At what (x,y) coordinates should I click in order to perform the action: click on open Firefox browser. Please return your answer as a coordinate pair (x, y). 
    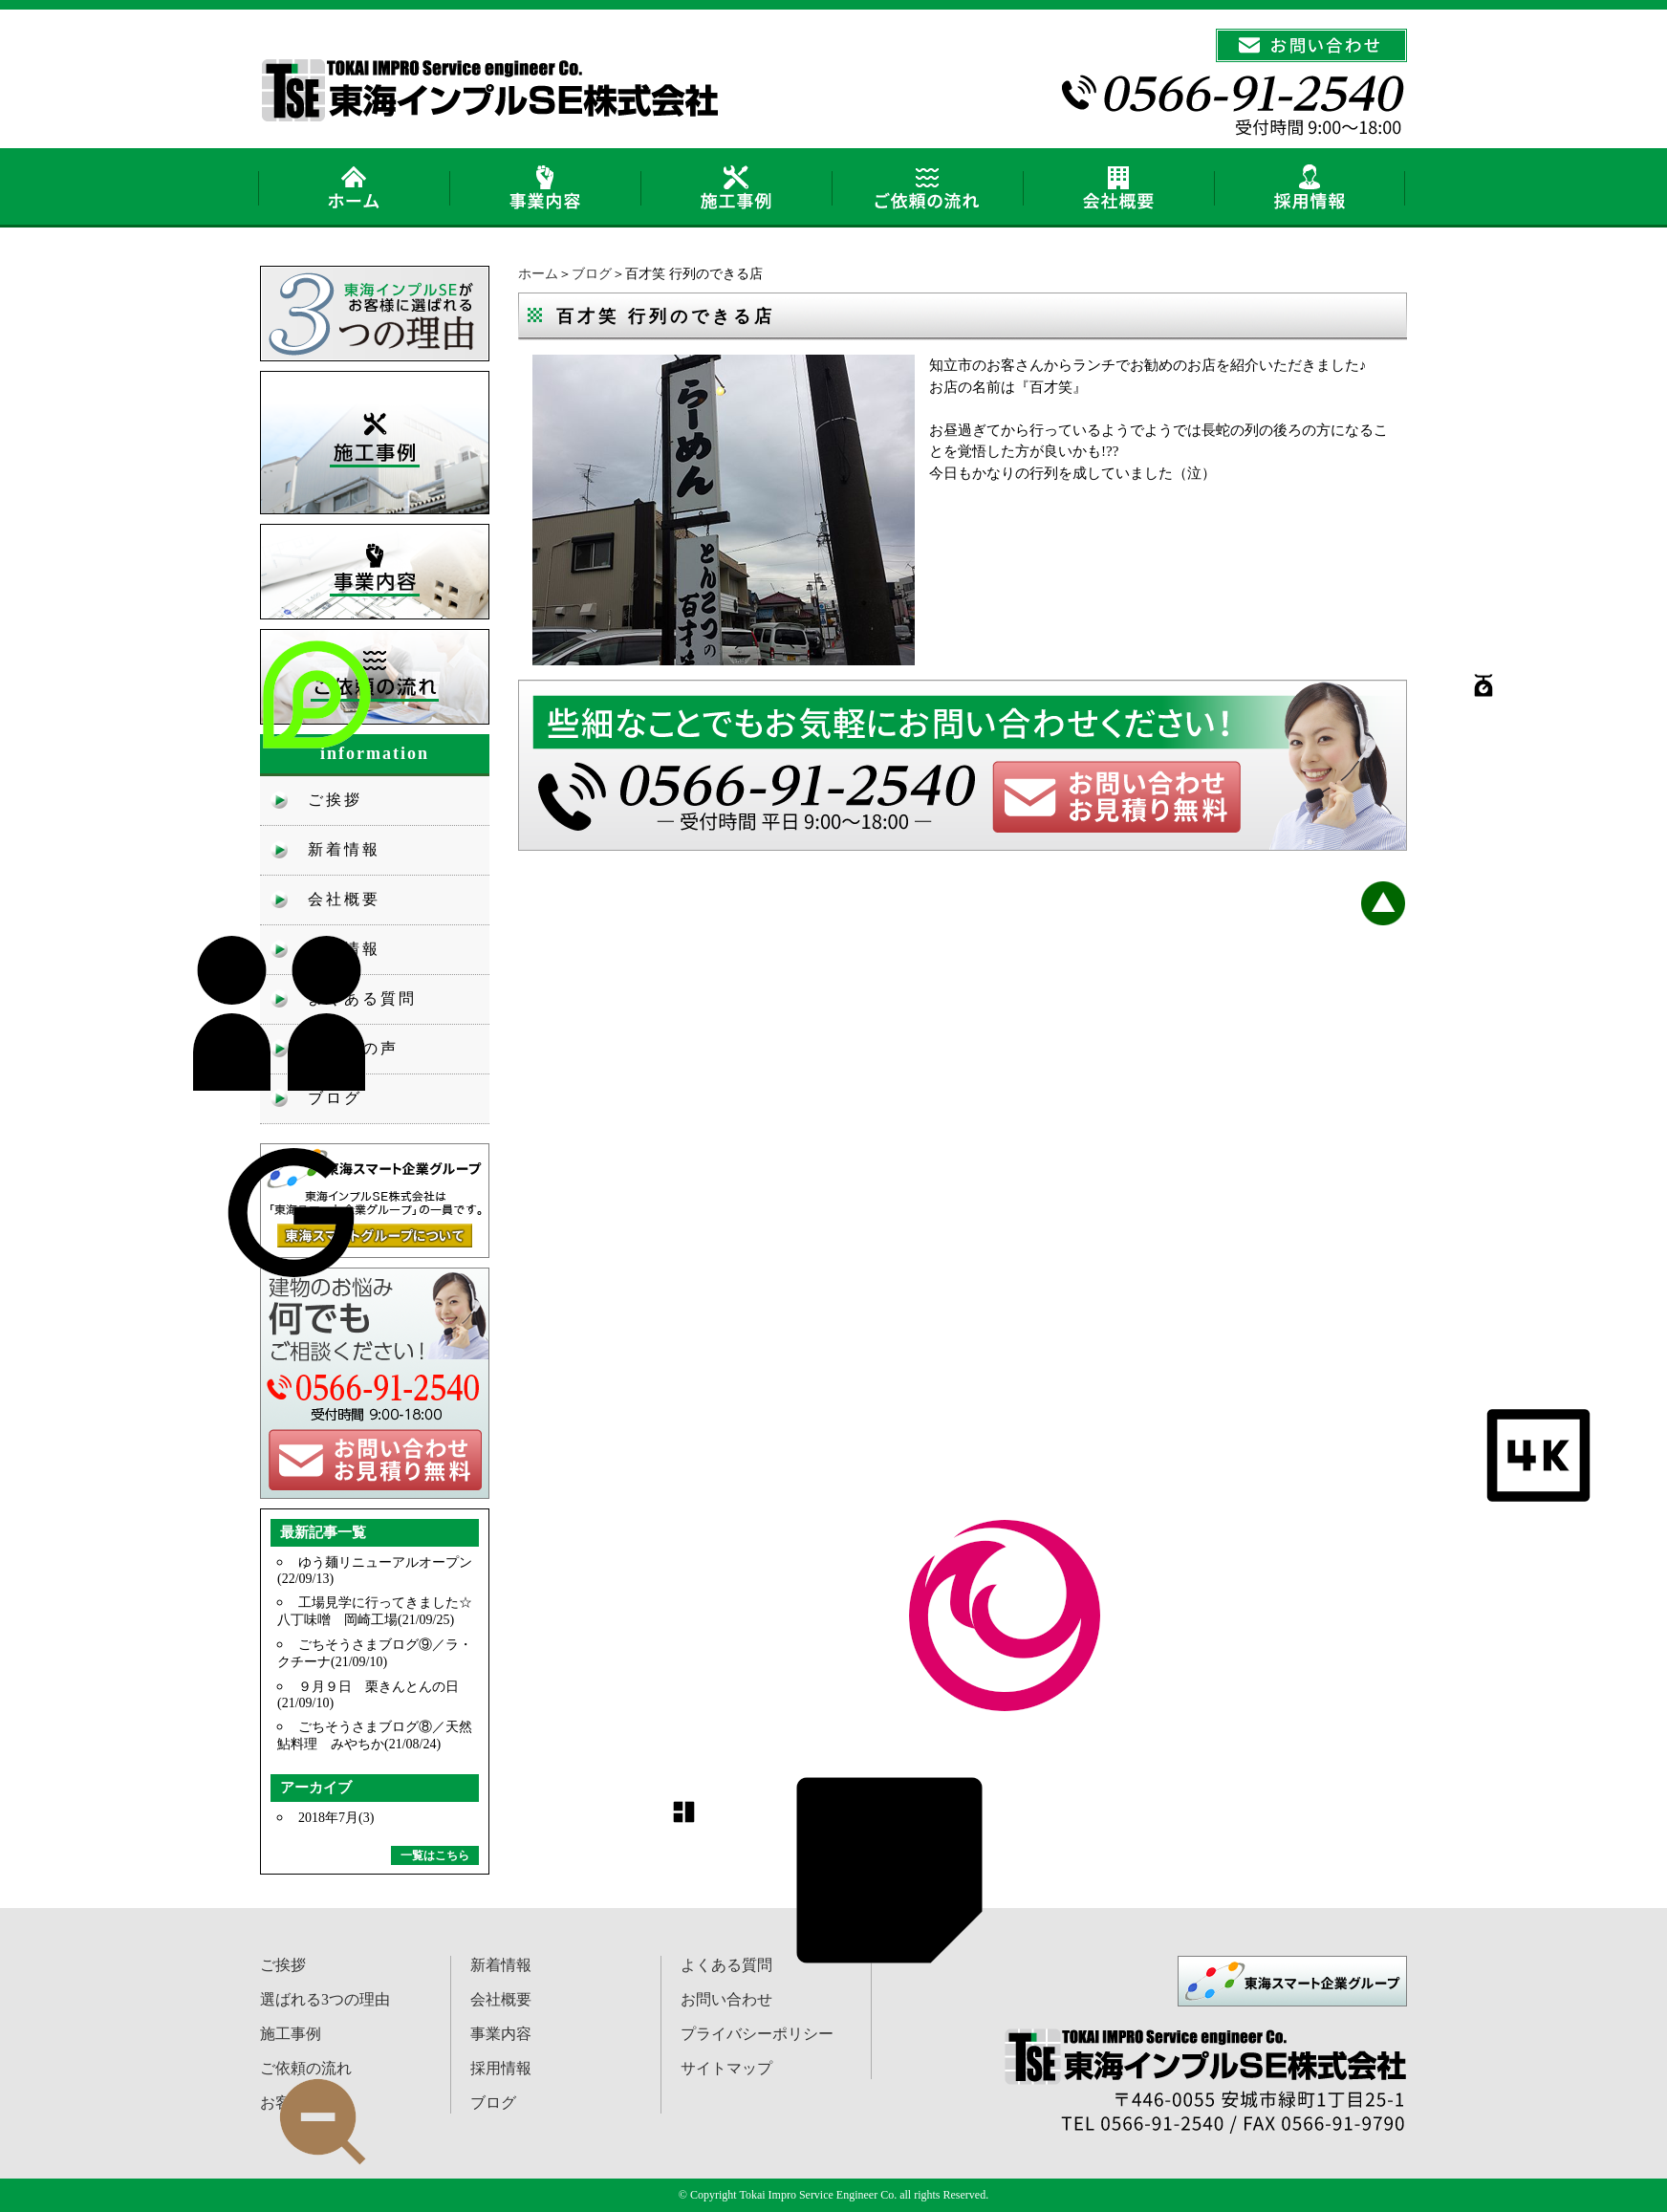
    Looking at the image, I should click on (1005, 1616).